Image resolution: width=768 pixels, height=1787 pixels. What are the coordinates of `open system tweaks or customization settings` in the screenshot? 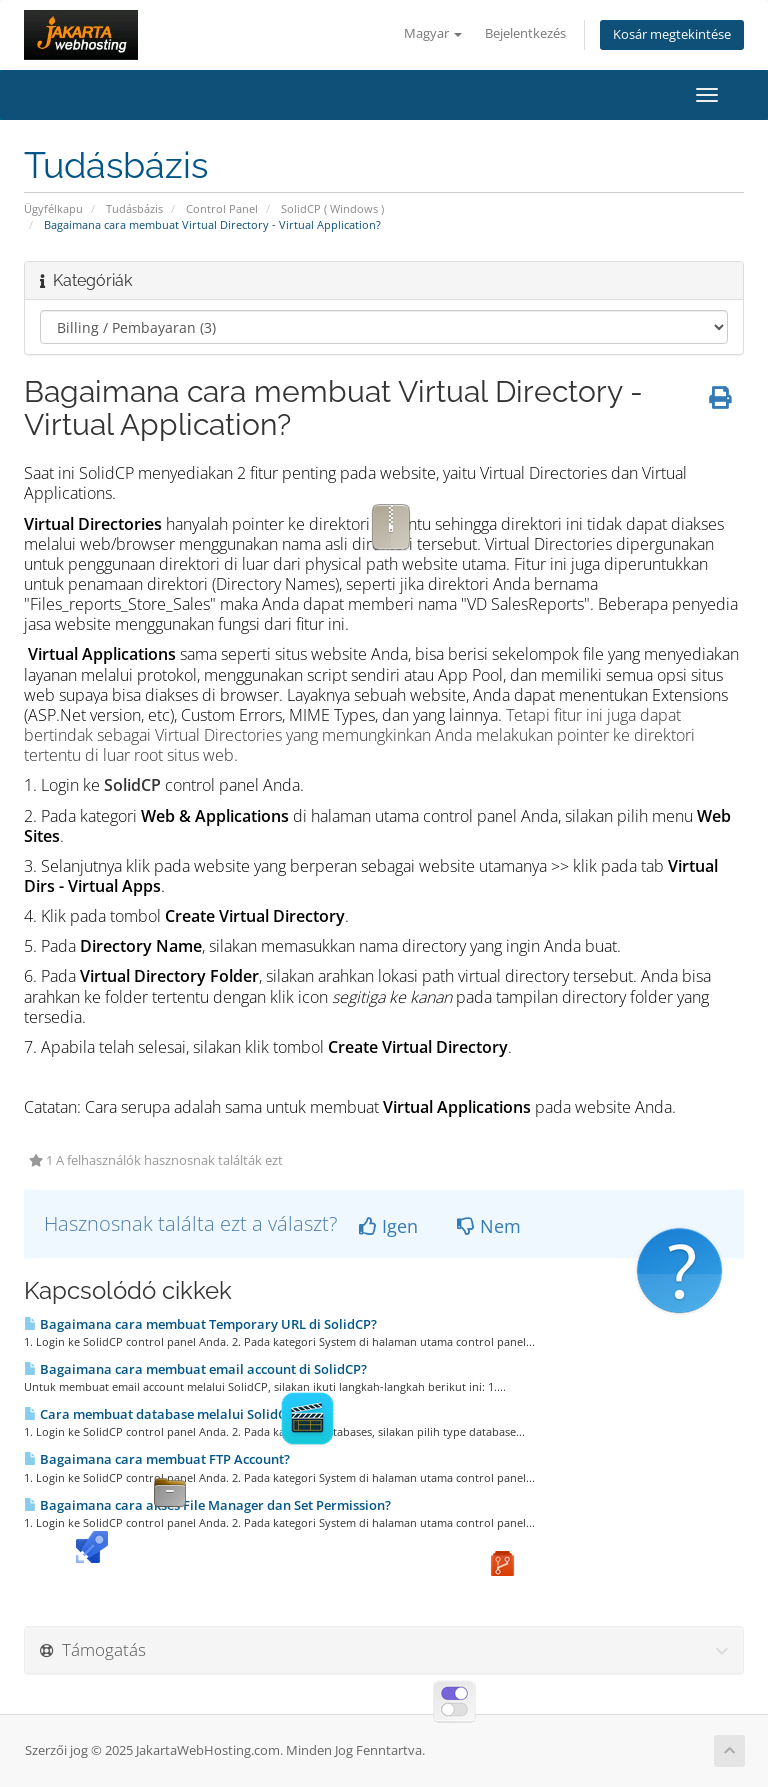 It's located at (454, 1701).